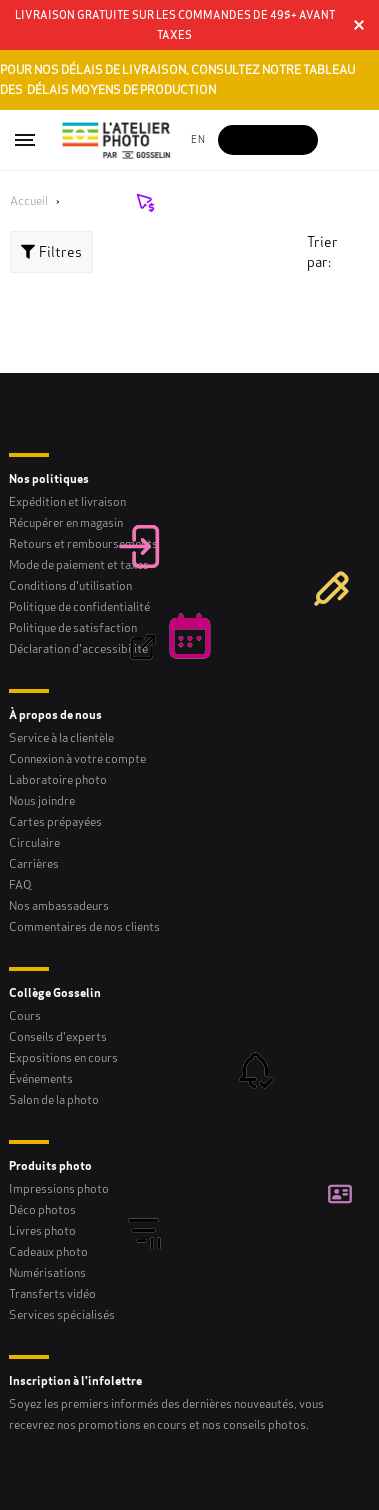 The width and height of the screenshot is (379, 1510). I want to click on view contact information, so click(340, 1194).